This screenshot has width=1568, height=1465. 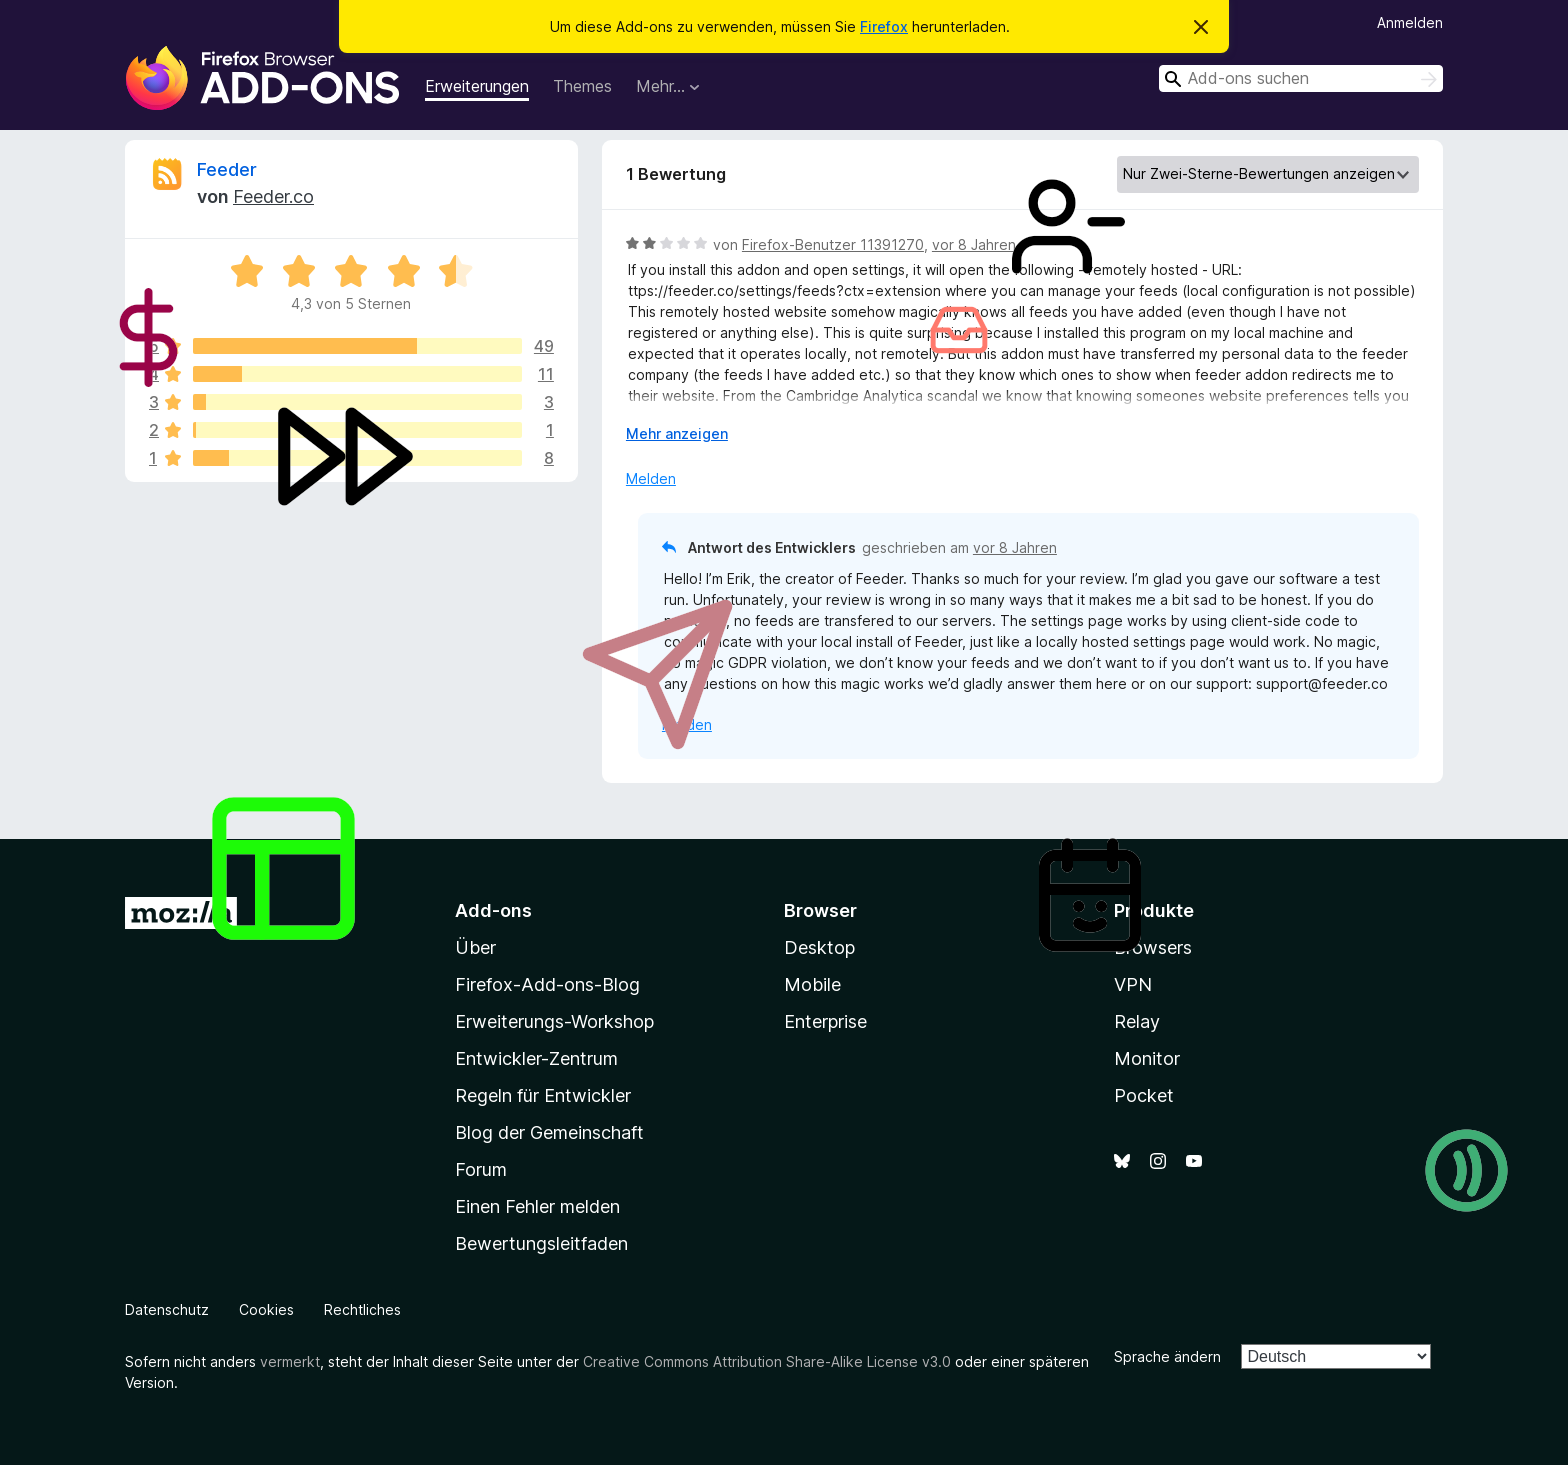 What do you see at coordinates (1068, 226) in the screenshot?
I see `remove a user or contact` at bounding box center [1068, 226].